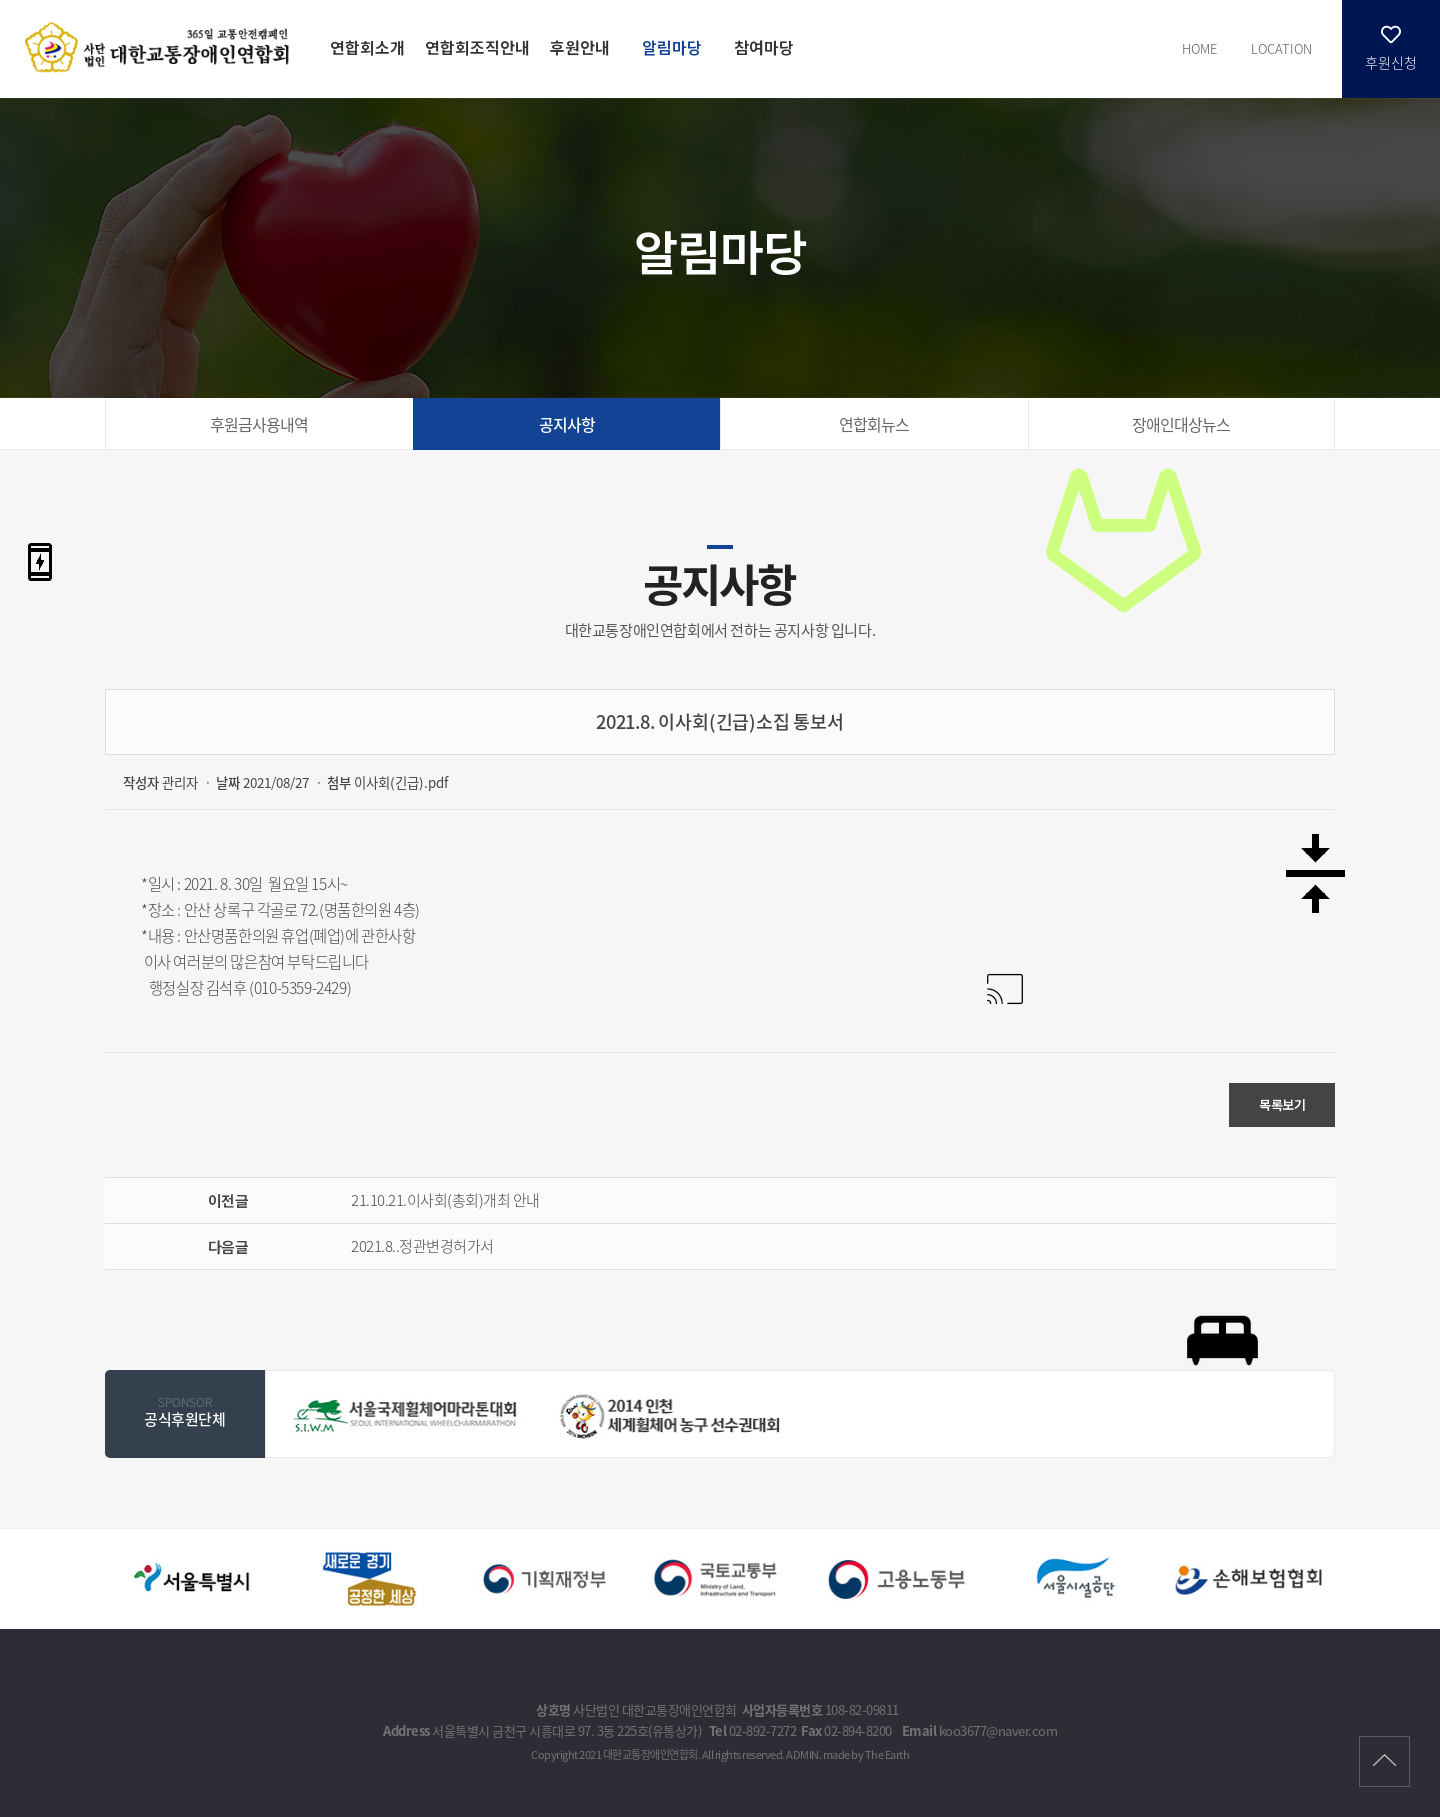  I want to click on view hotel room or accommodation options, so click(1222, 1340).